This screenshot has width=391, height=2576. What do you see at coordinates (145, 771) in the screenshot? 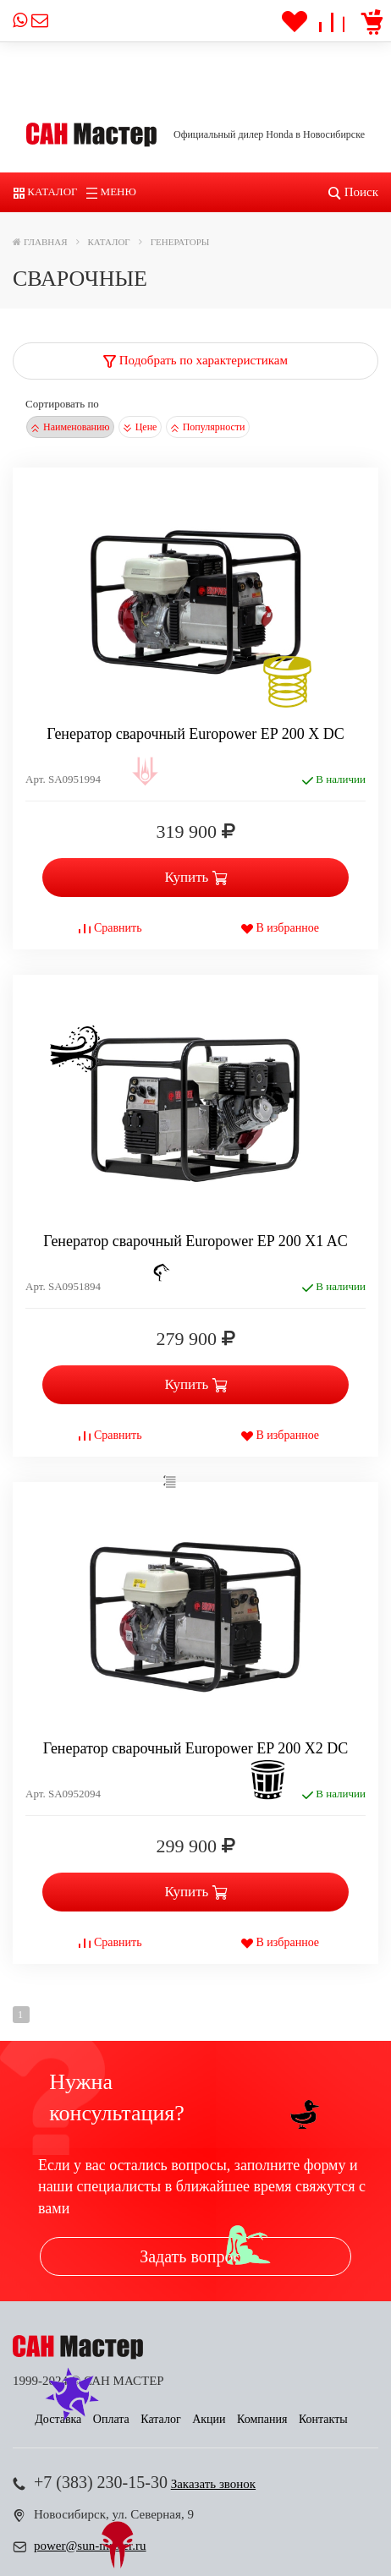
I see `indicates falling rock hazard or danger zone` at bounding box center [145, 771].